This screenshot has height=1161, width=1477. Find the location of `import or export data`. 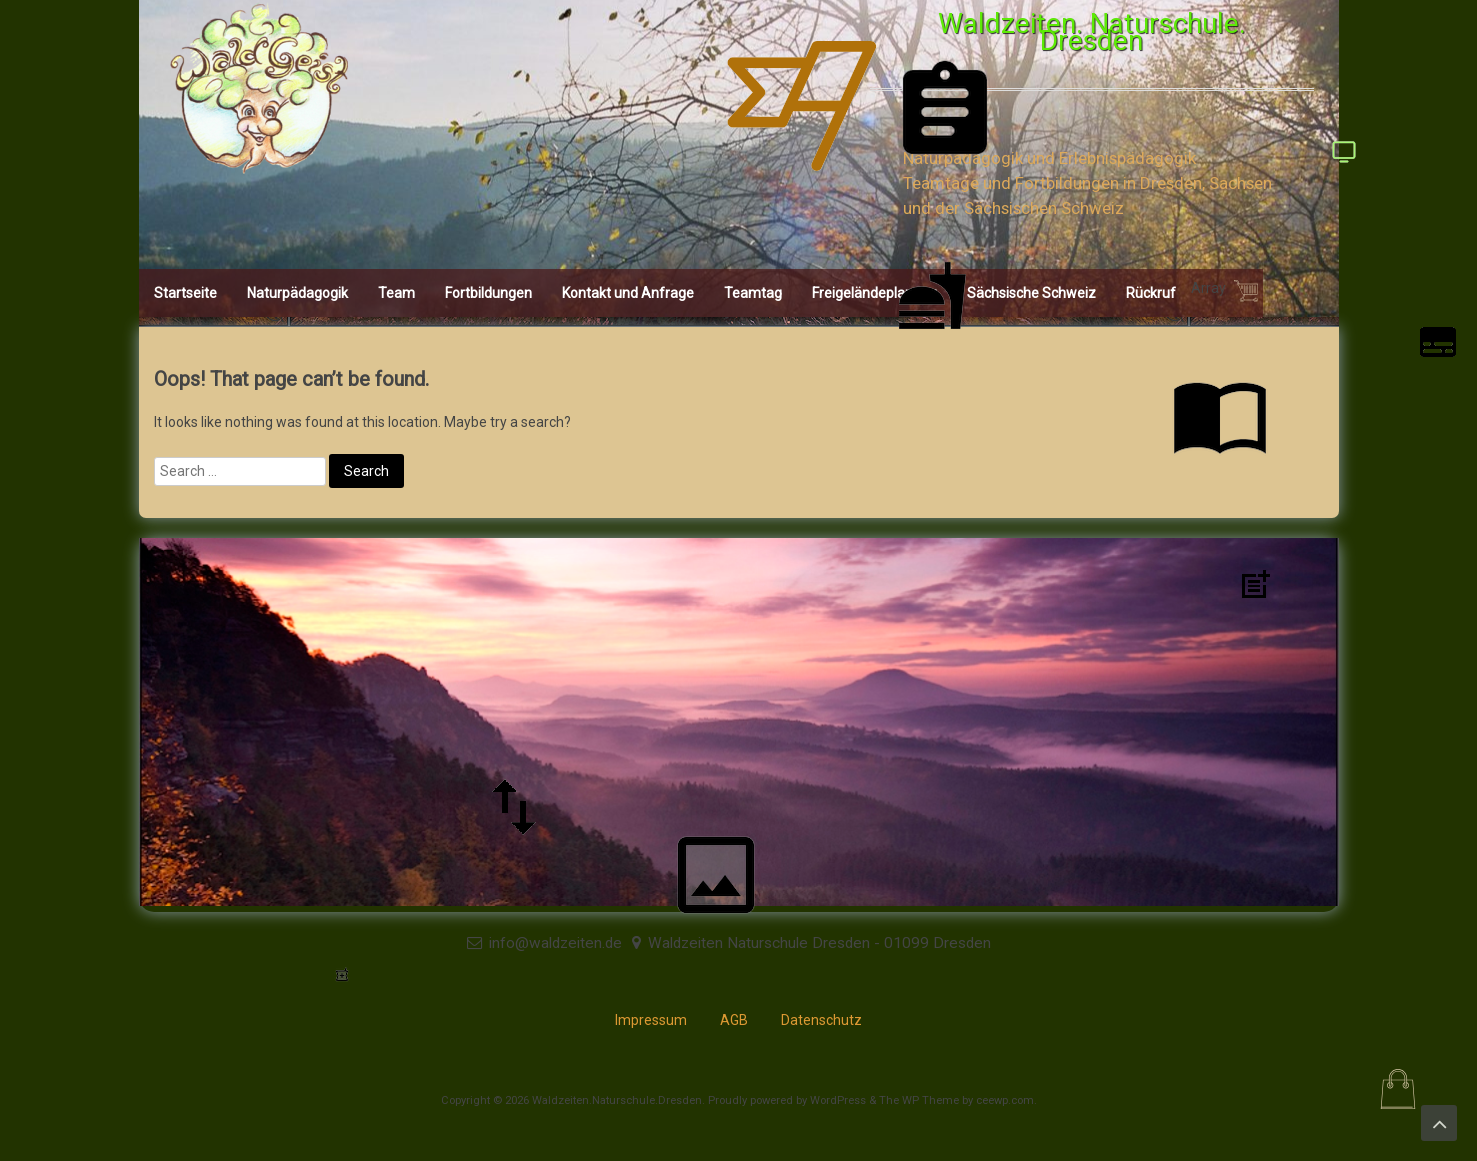

import or export data is located at coordinates (514, 807).